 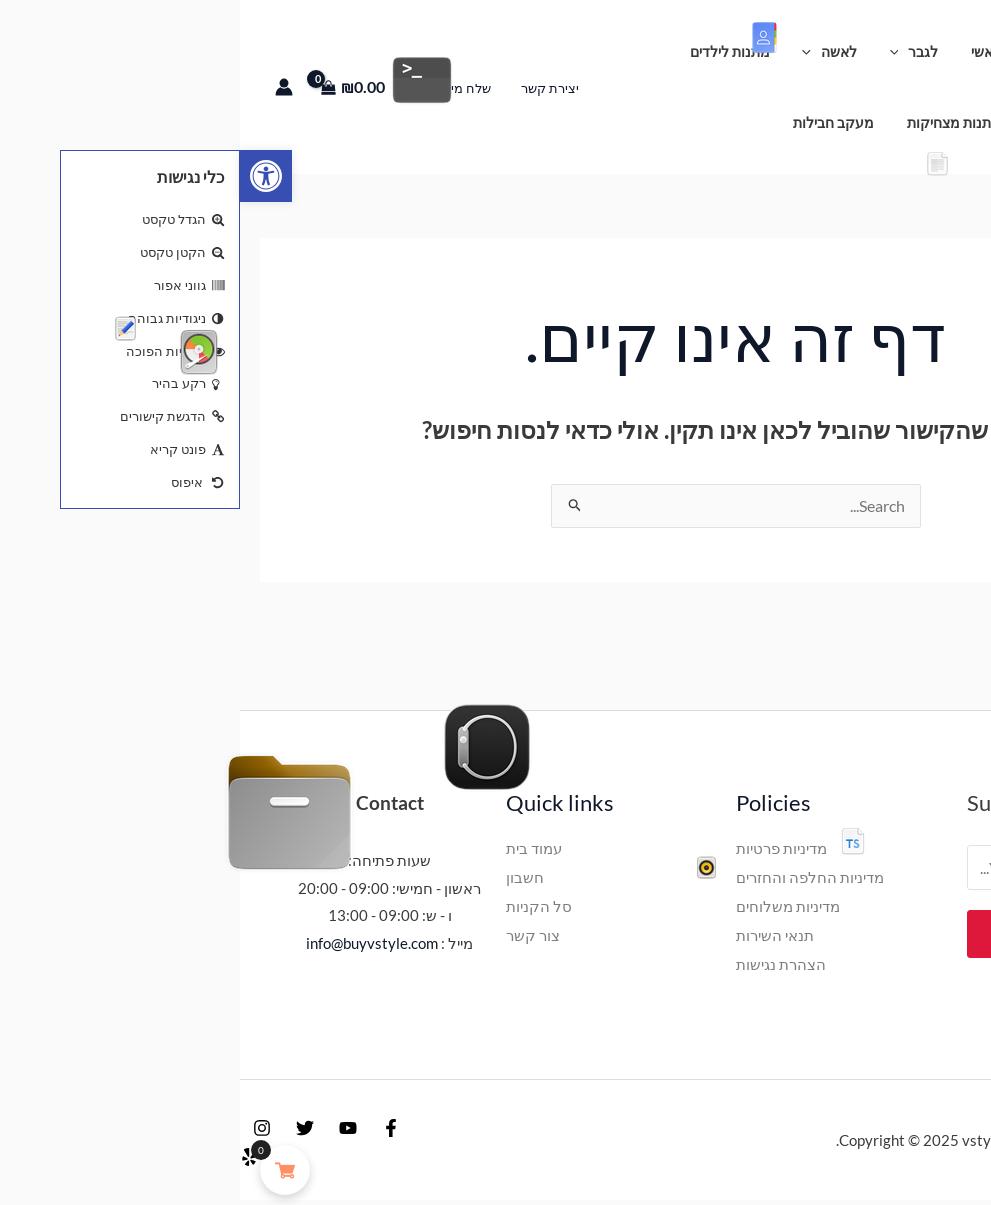 What do you see at coordinates (853, 841) in the screenshot?
I see `a typescript source code file` at bounding box center [853, 841].